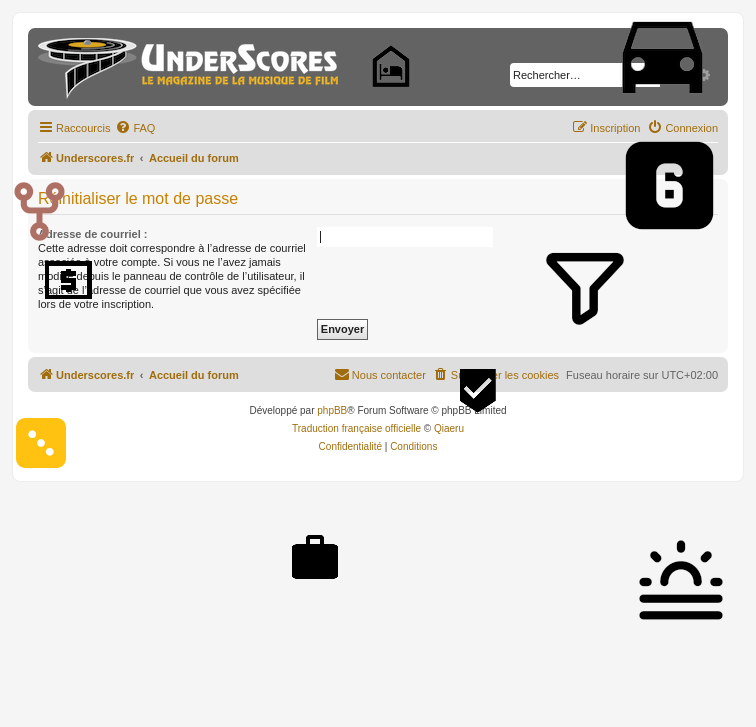 The height and width of the screenshot is (727, 756). What do you see at coordinates (39, 211) in the screenshot?
I see `fork this repository` at bounding box center [39, 211].